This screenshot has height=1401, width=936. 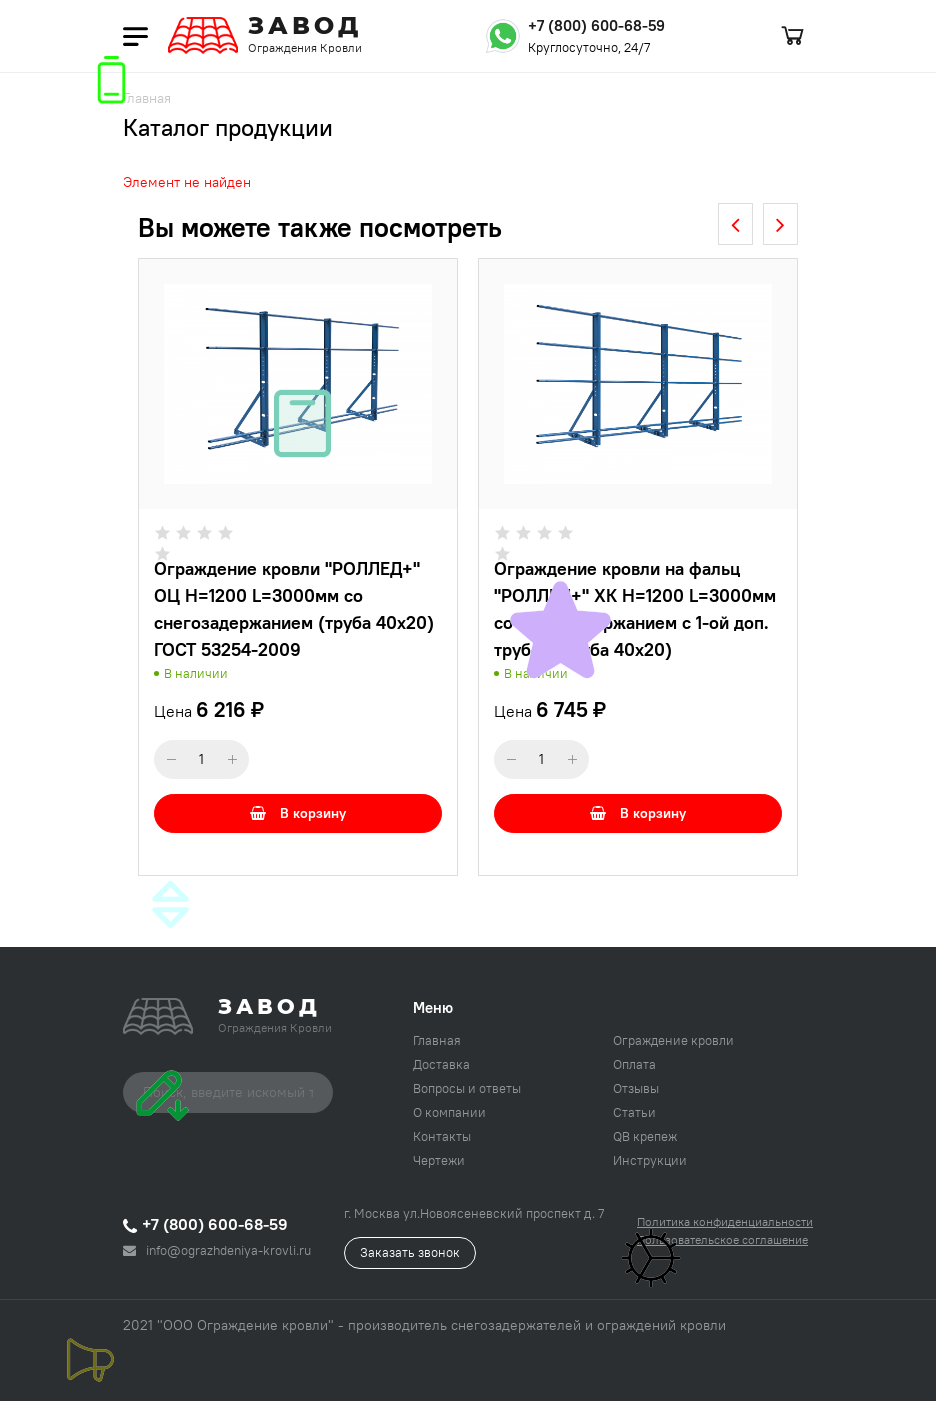 What do you see at coordinates (560, 631) in the screenshot?
I see `mark item as favorite` at bounding box center [560, 631].